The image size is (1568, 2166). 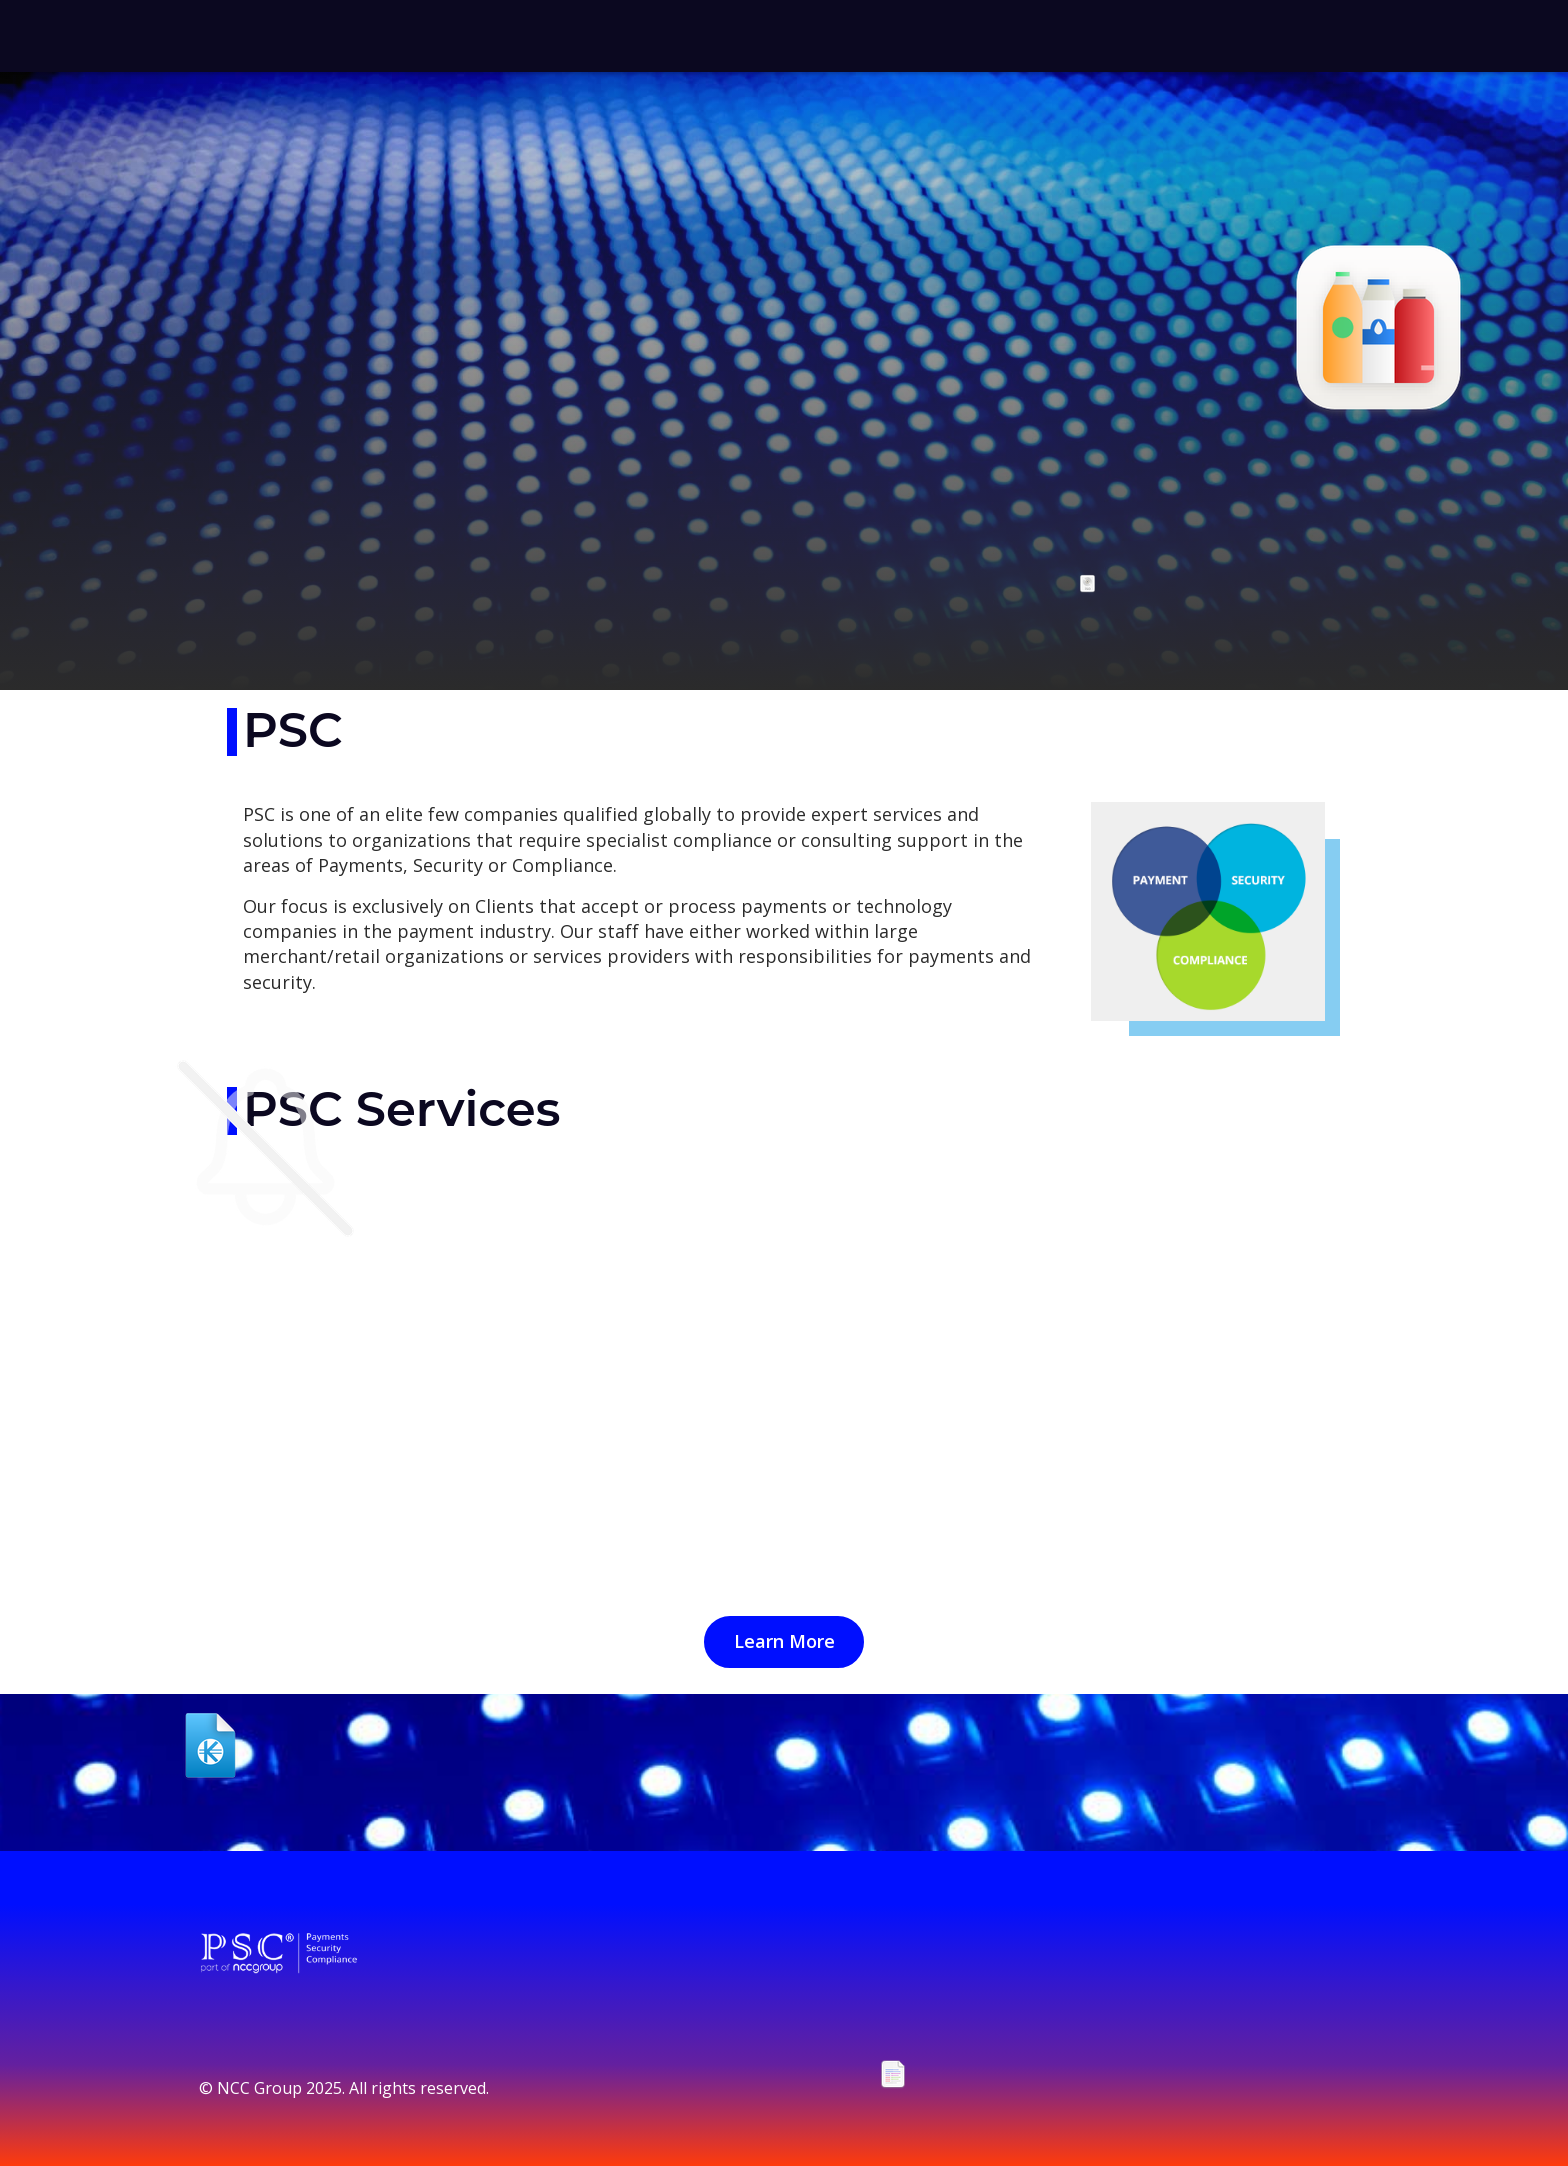 I want to click on open a KMyMoney financial data file, so click(x=210, y=1746).